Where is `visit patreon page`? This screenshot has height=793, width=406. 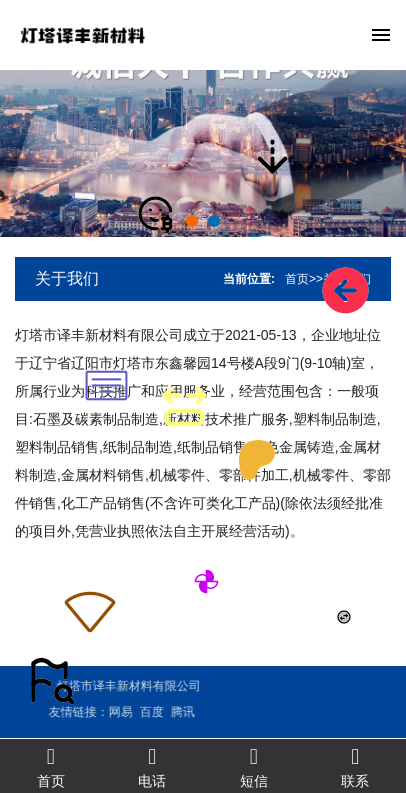
visit patreon page is located at coordinates (257, 460).